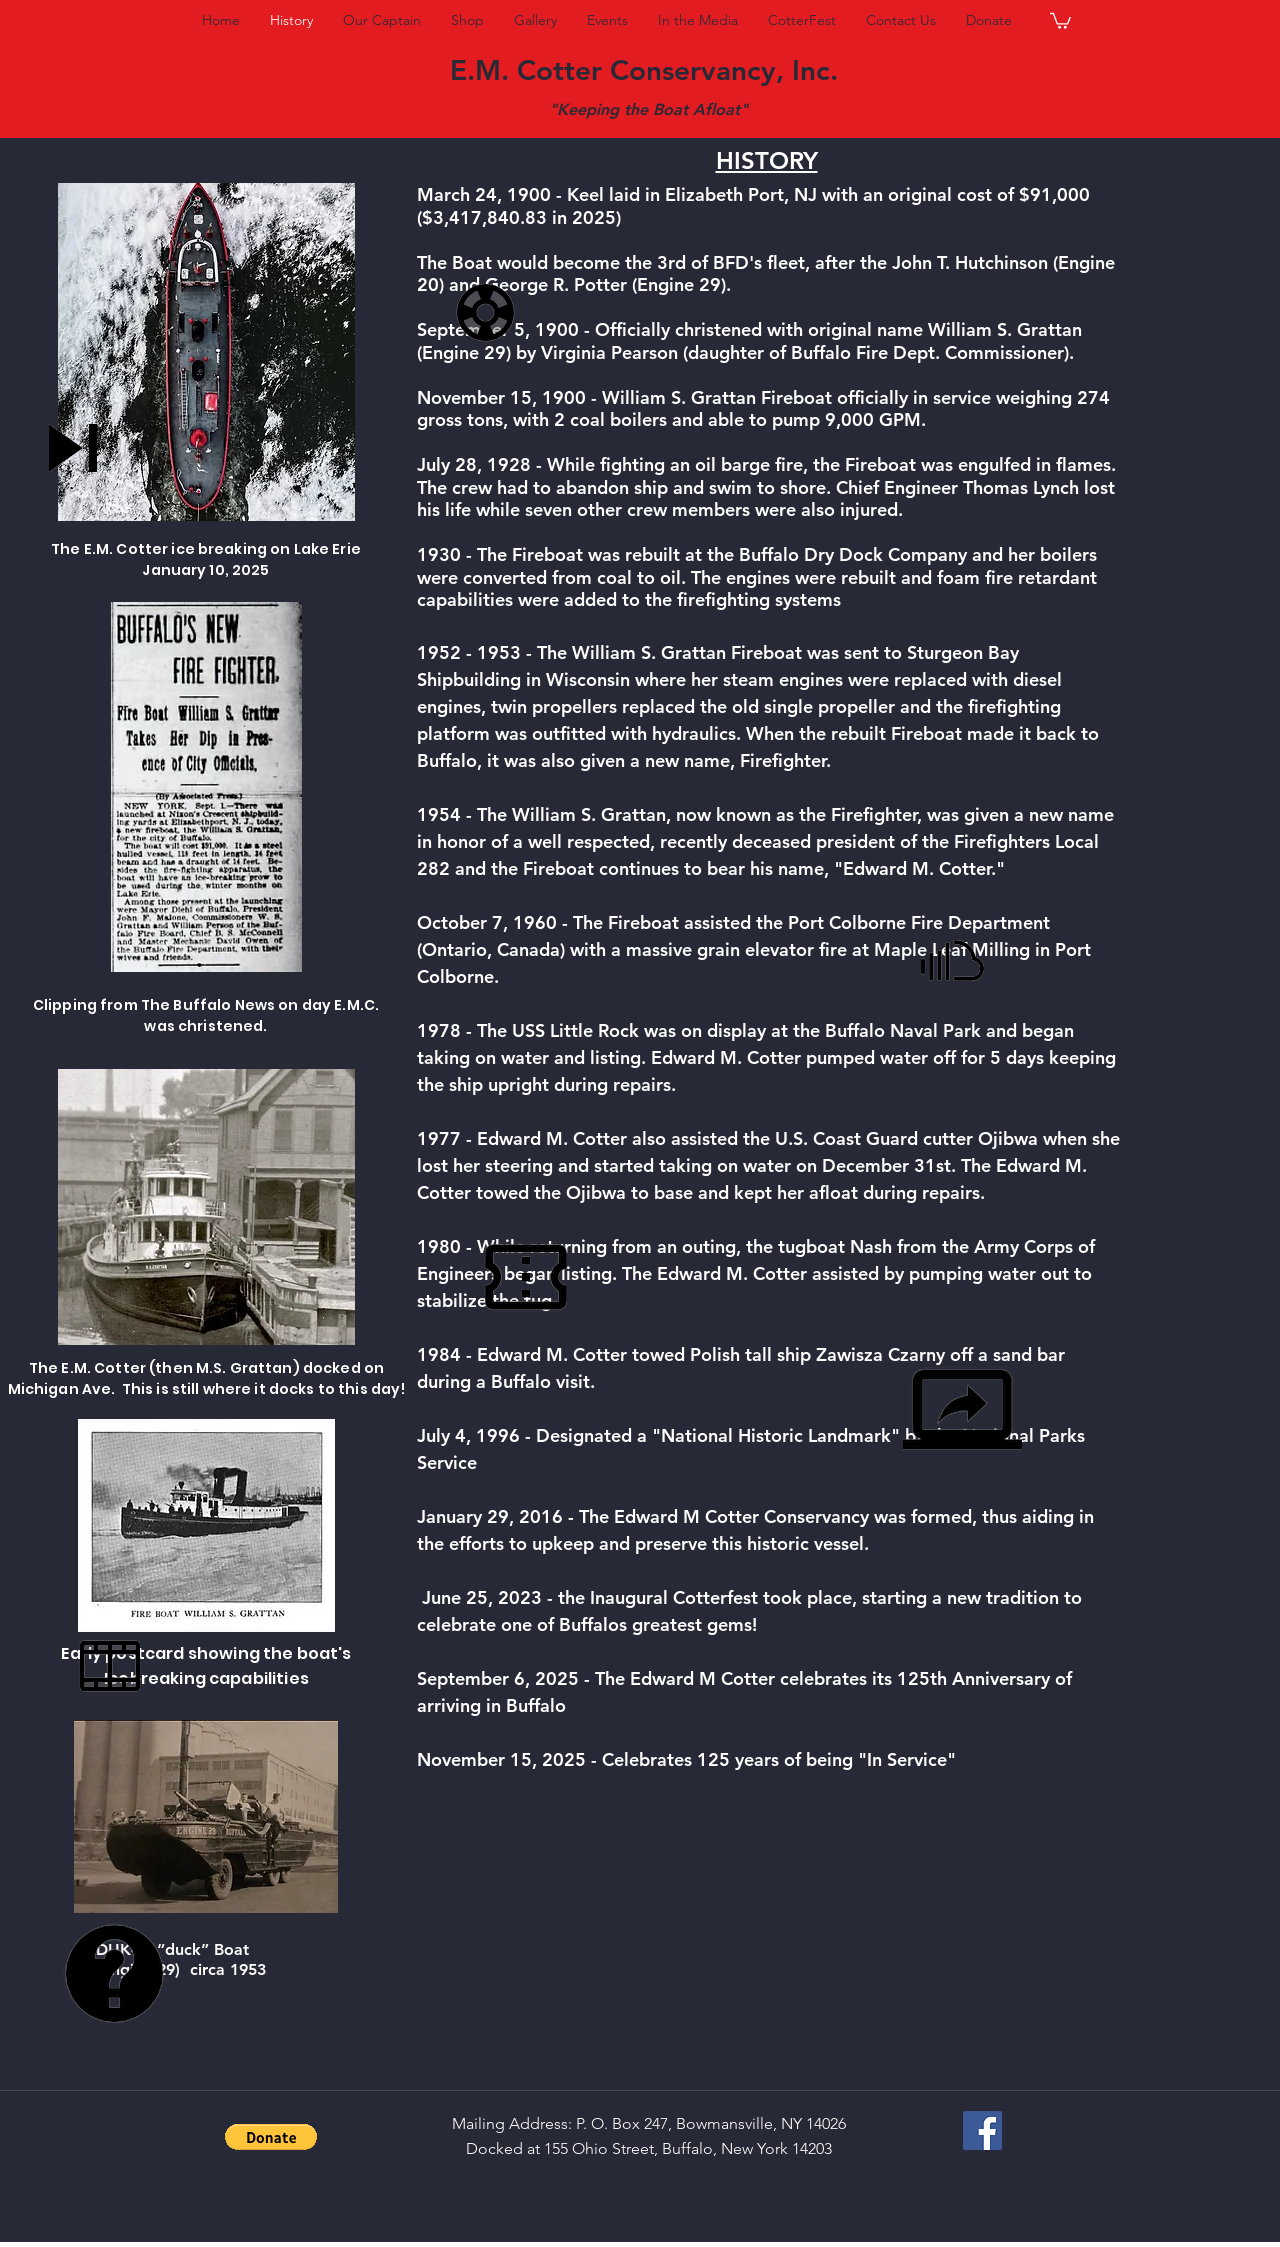 The height and width of the screenshot is (2247, 1280). Describe the element at coordinates (73, 448) in the screenshot. I see `skip to the next track or media item` at that location.